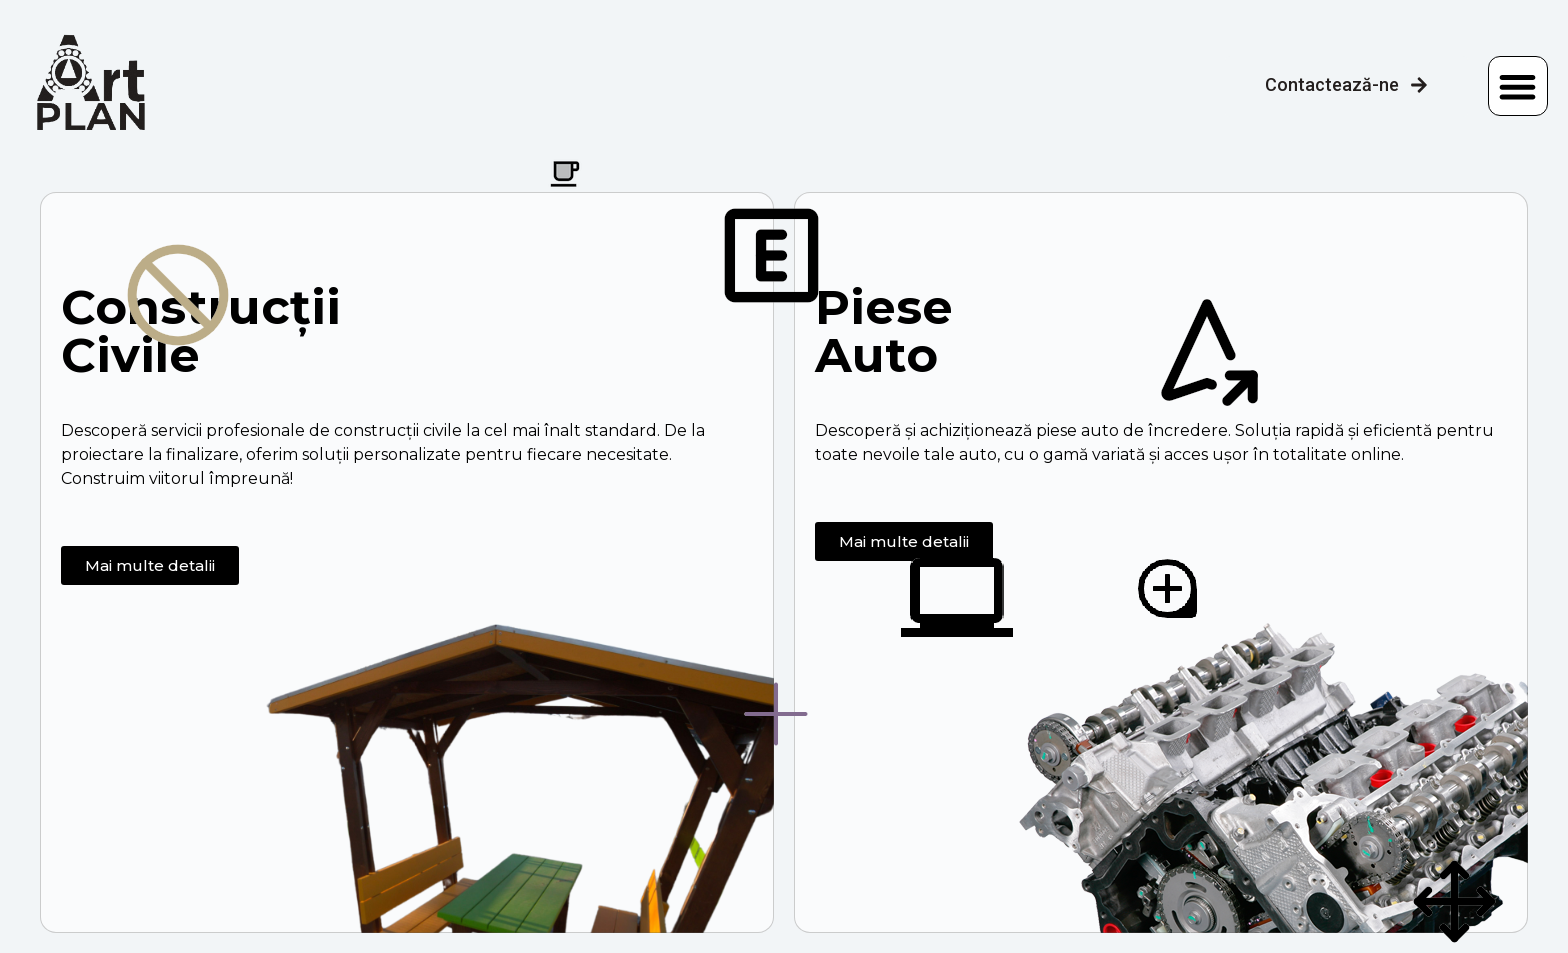 This screenshot has height=953, width=1568. What do you see at coordinates (565, 174) in the screenshot?
I see `find nearby coffee shops or cafes` at bounding box center [565, 174].